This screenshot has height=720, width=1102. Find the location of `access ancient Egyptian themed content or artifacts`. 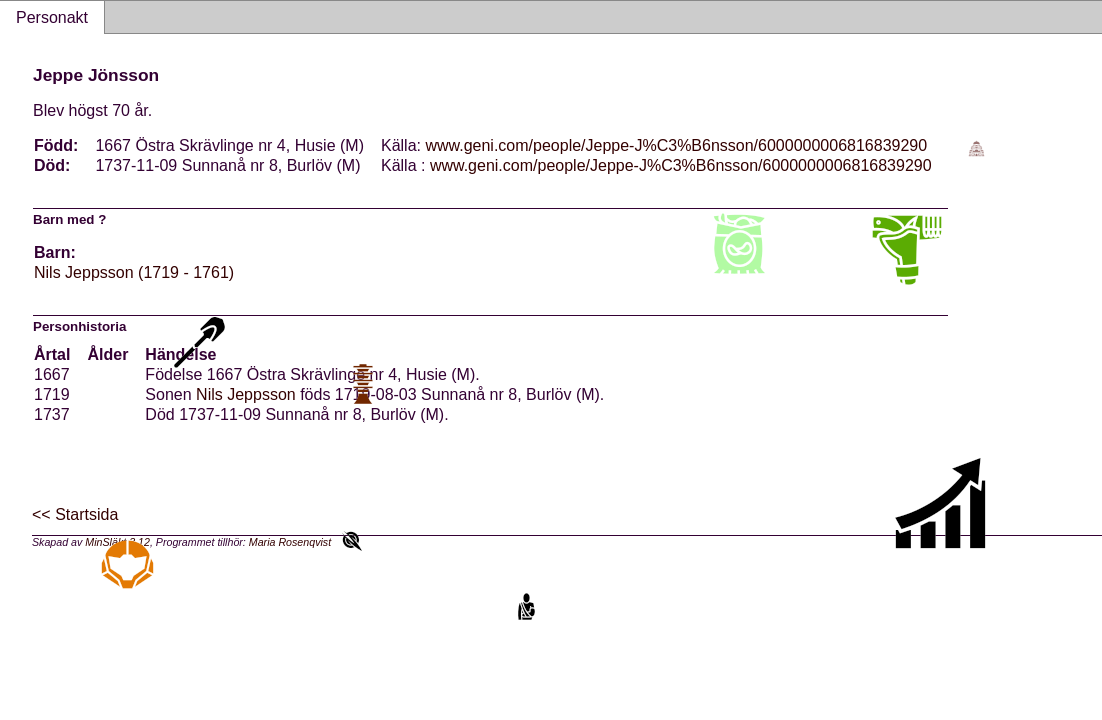

access ancient Egyptian themed content or artifacts is located at coordinates (363, 384).